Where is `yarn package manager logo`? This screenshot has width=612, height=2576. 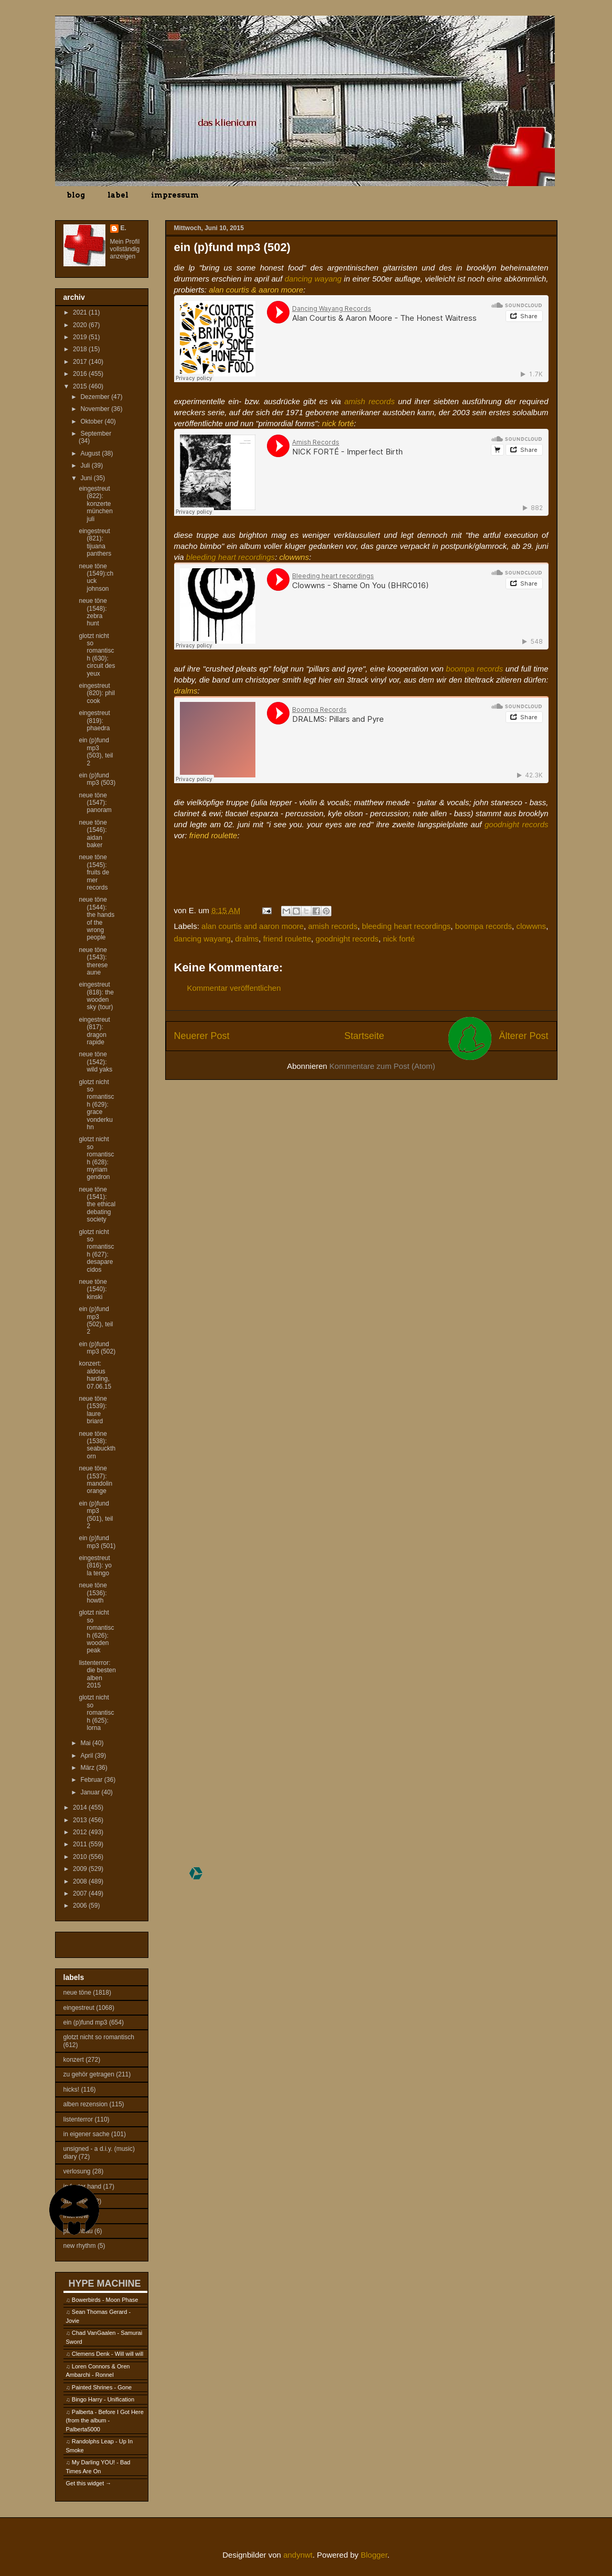
yarn package manager logo is located at coordinates (470, 1038).